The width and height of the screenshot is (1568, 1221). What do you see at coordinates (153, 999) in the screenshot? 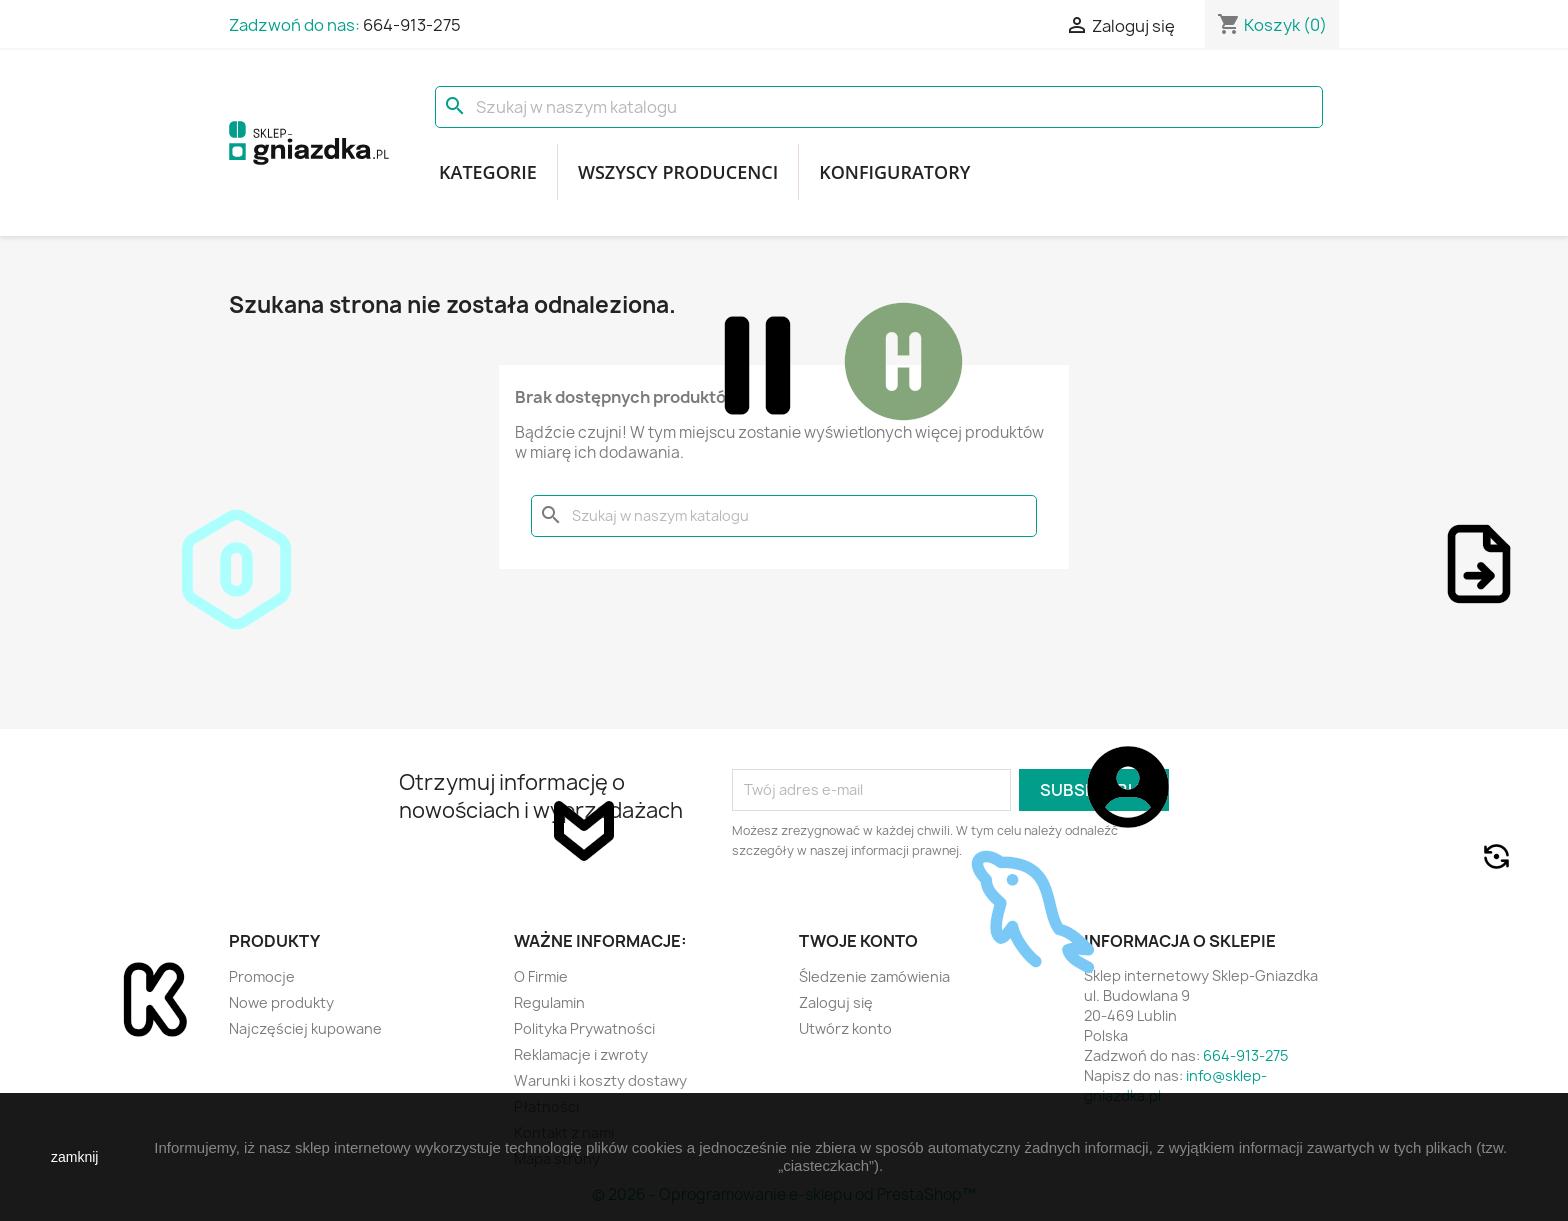
I see `link to Kickstarter profile or campaign` at bounding box center [153, 999].